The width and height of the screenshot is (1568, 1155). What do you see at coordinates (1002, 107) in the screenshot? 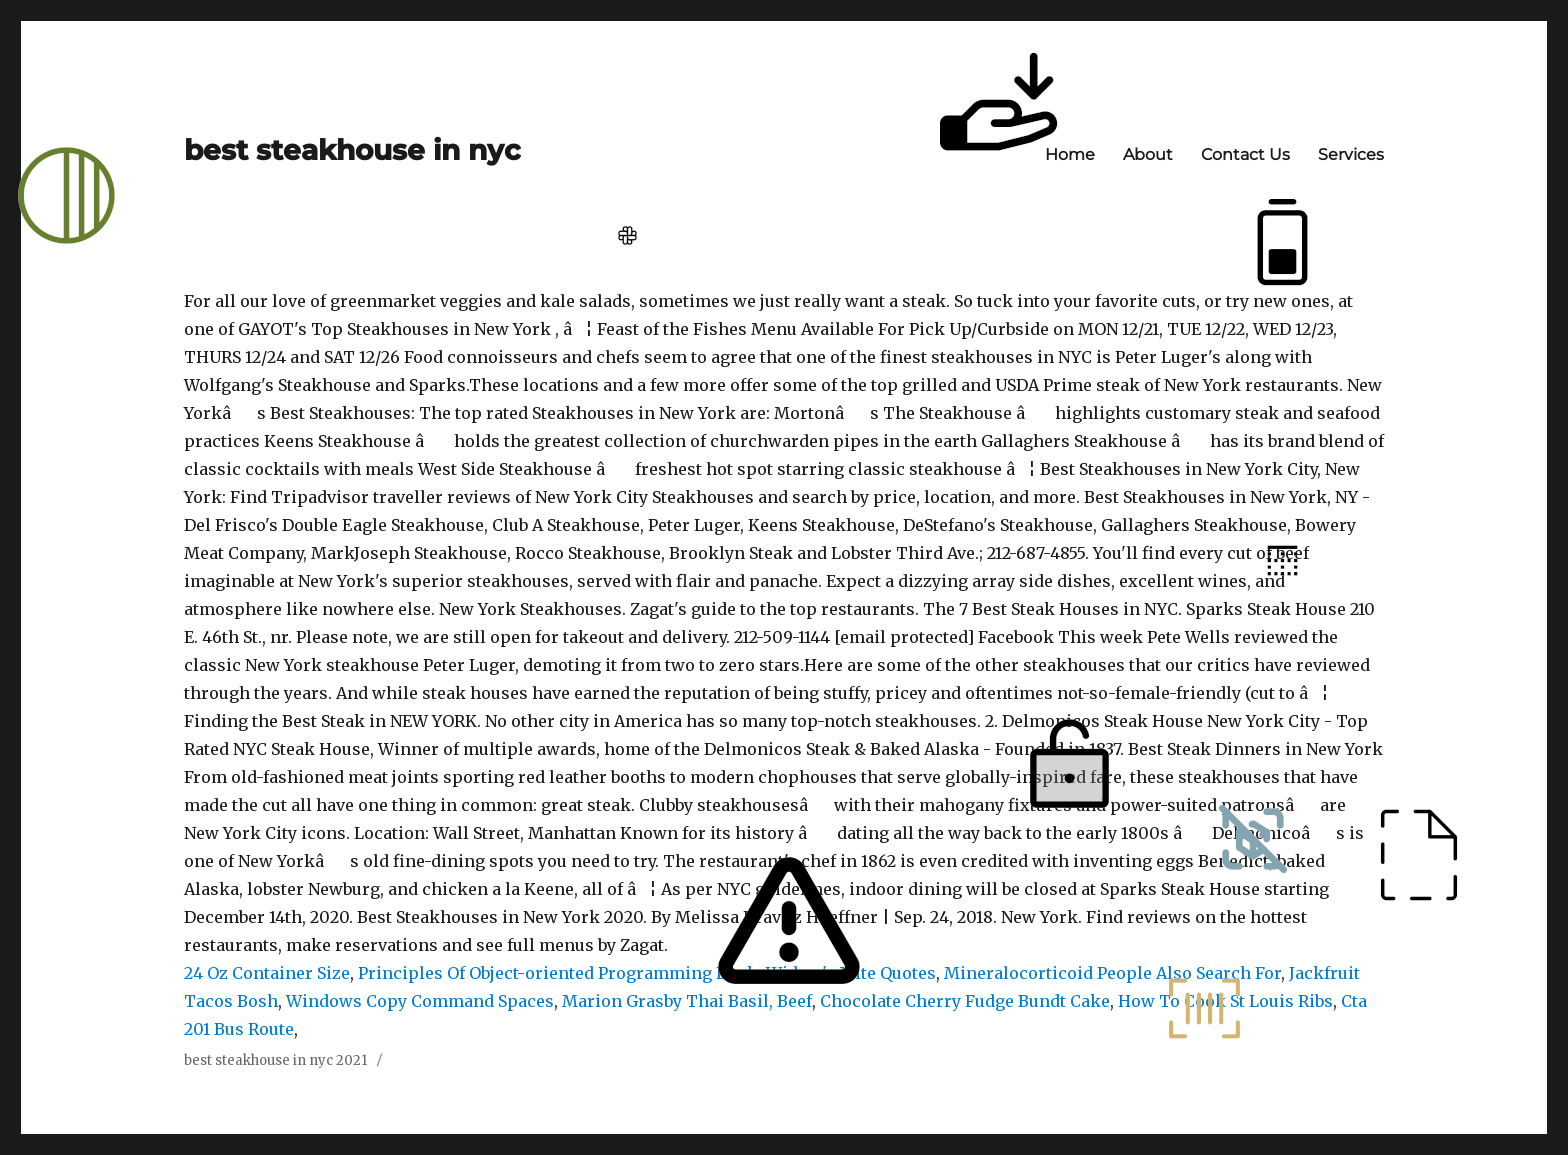
I see `receive or accept an incoming item` at bounding box center [1002, 107].